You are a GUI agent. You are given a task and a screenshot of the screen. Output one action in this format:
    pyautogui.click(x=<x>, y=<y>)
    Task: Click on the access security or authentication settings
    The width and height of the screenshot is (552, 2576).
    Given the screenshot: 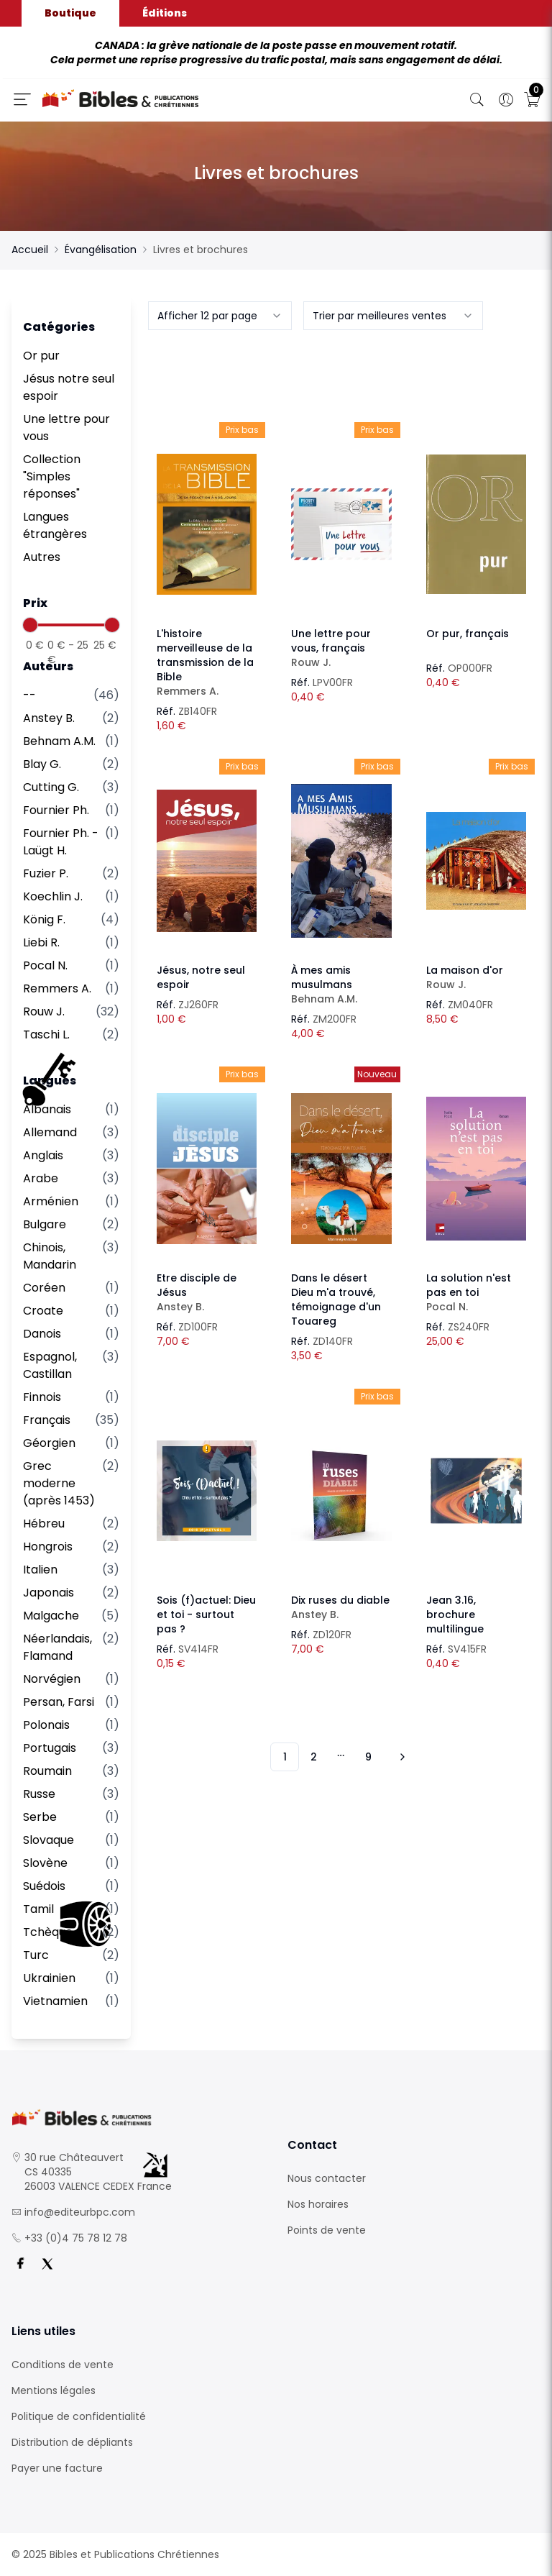 What is the action you would take?
    pyautogui.click(x=50, y=1079)
    